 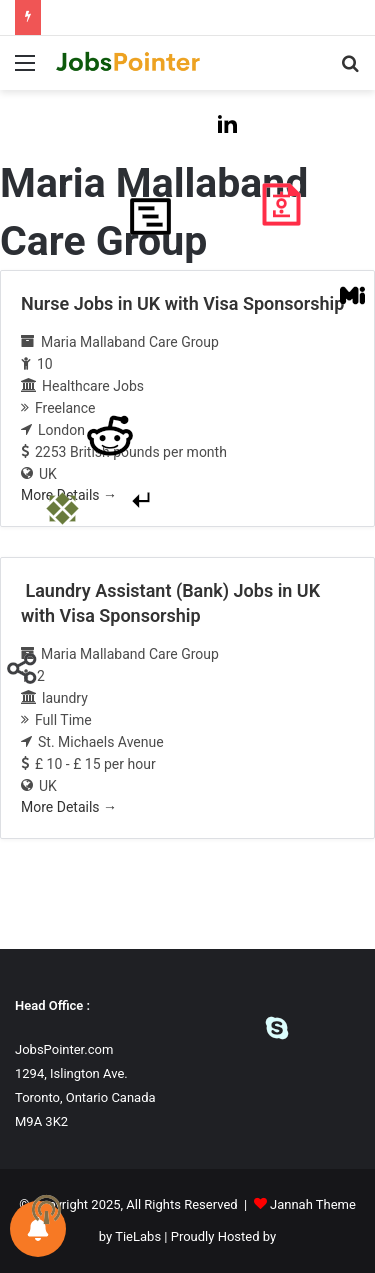 I want to click on centos linux operating system logo, so click(x=62, y=508).